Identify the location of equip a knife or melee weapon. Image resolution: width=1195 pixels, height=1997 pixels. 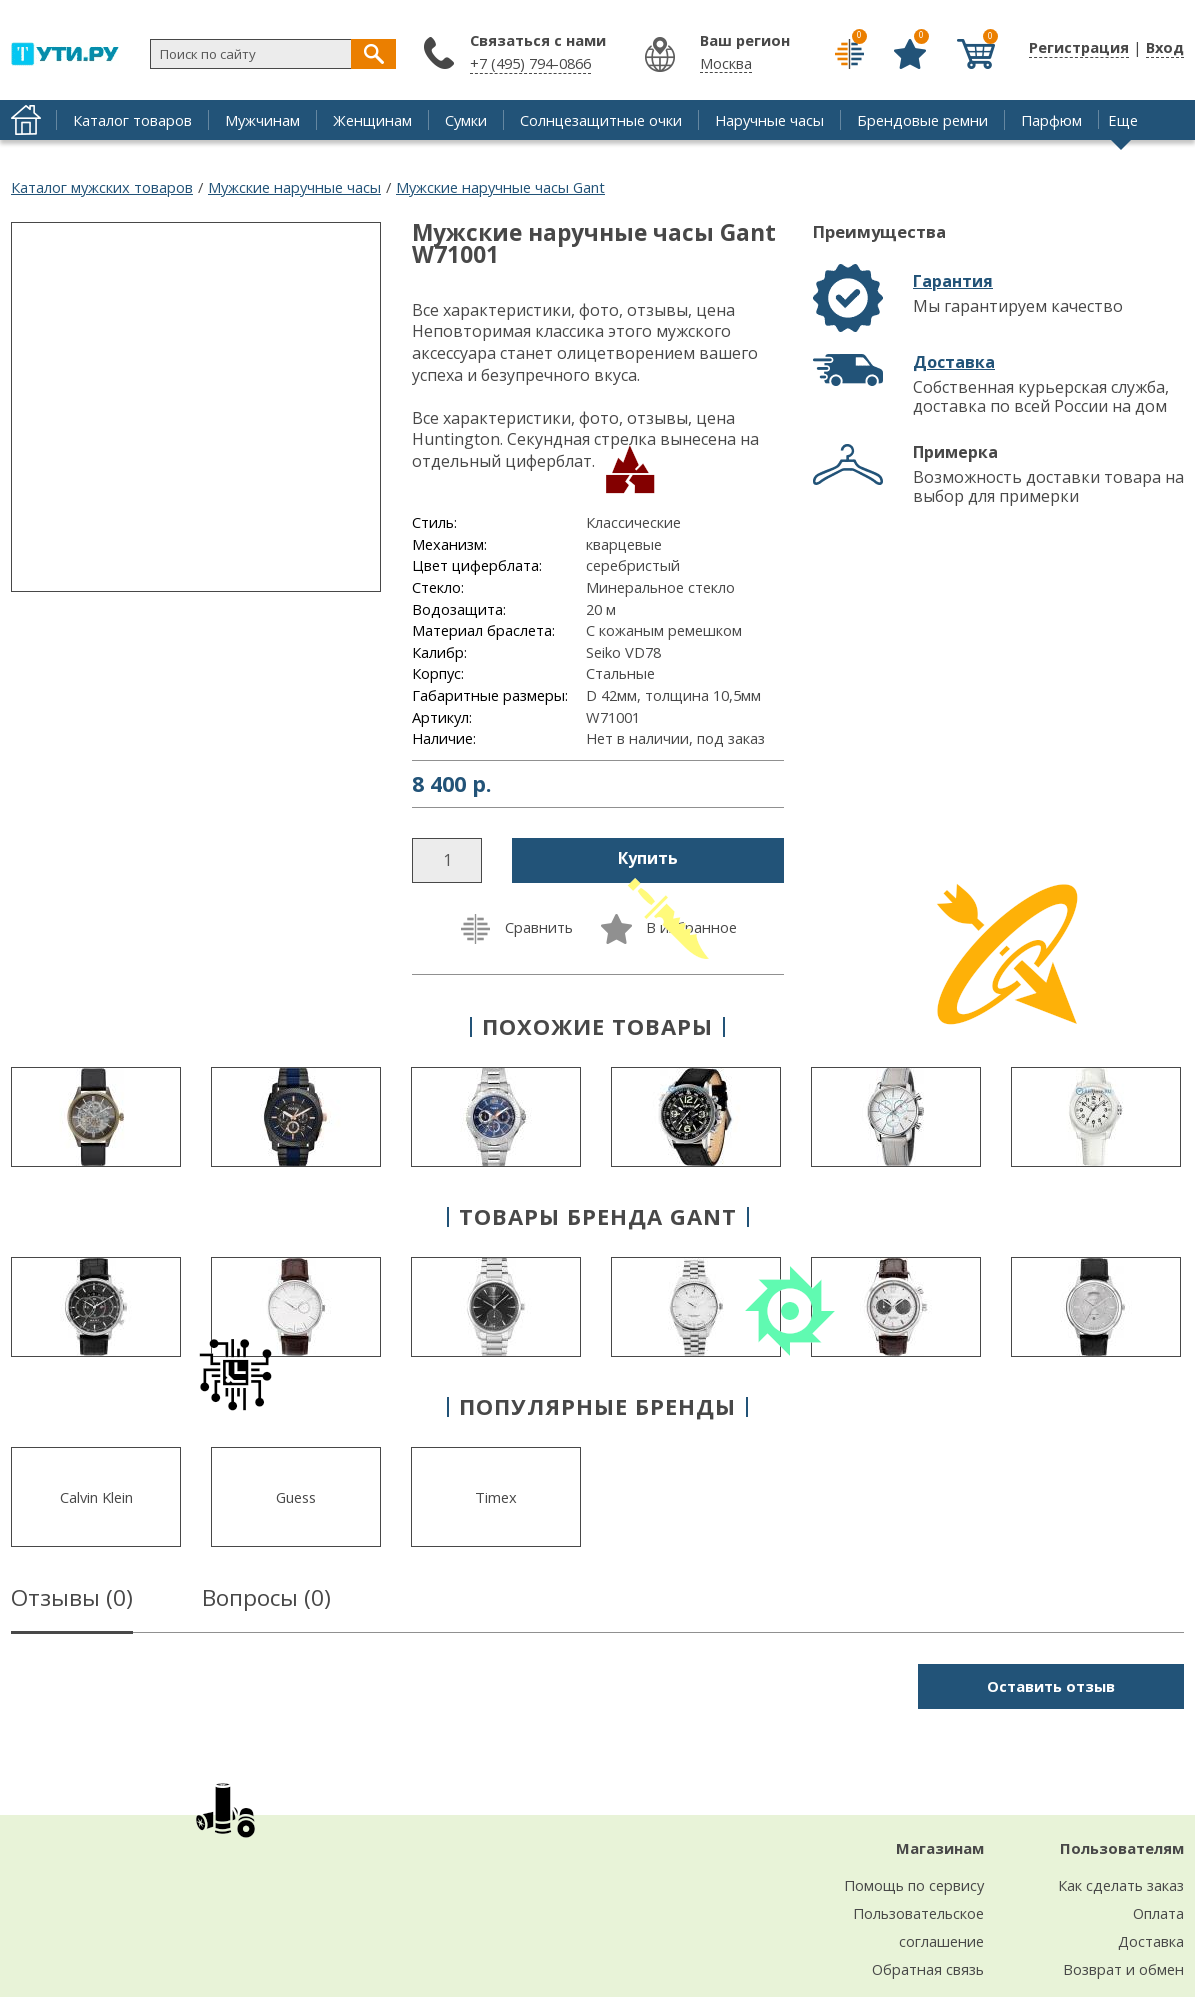
(668, 918).